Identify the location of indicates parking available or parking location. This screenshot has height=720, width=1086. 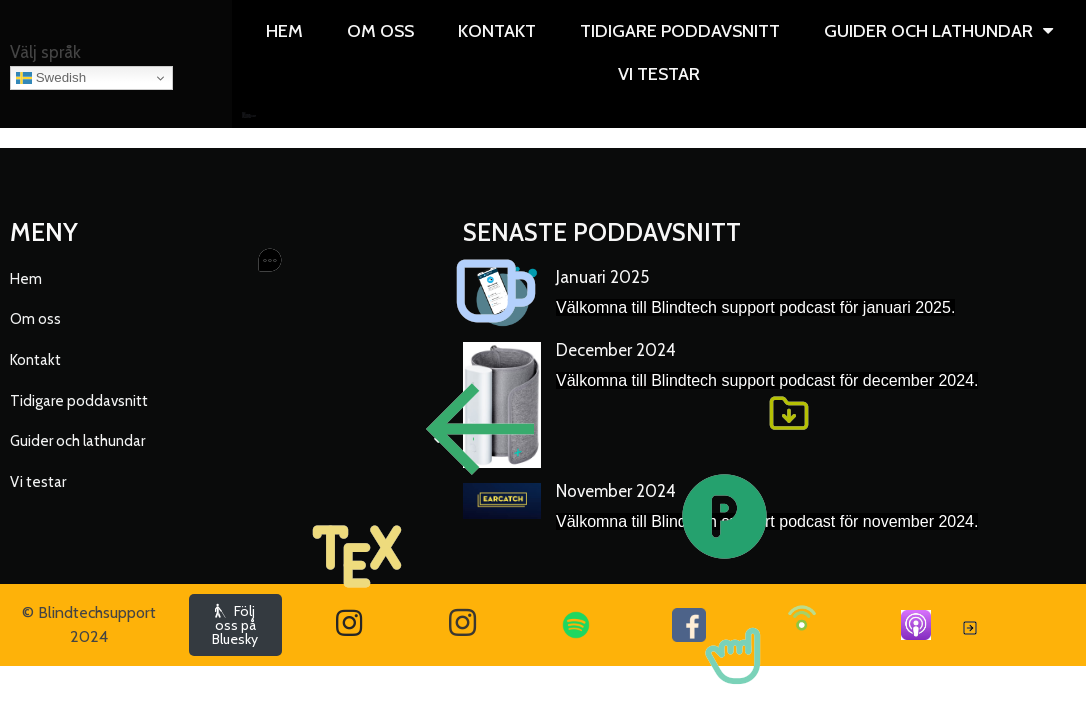
(724, 516).